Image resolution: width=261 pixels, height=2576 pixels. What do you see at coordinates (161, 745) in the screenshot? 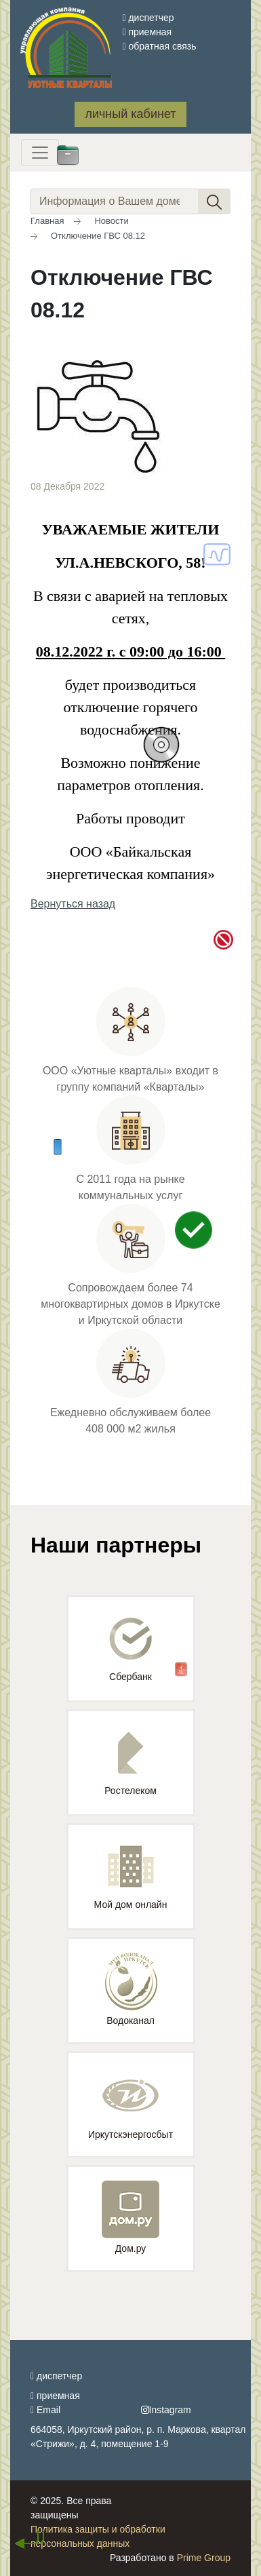
I see `access optical disc drive in sidebar` at bounding box center [161, 745].